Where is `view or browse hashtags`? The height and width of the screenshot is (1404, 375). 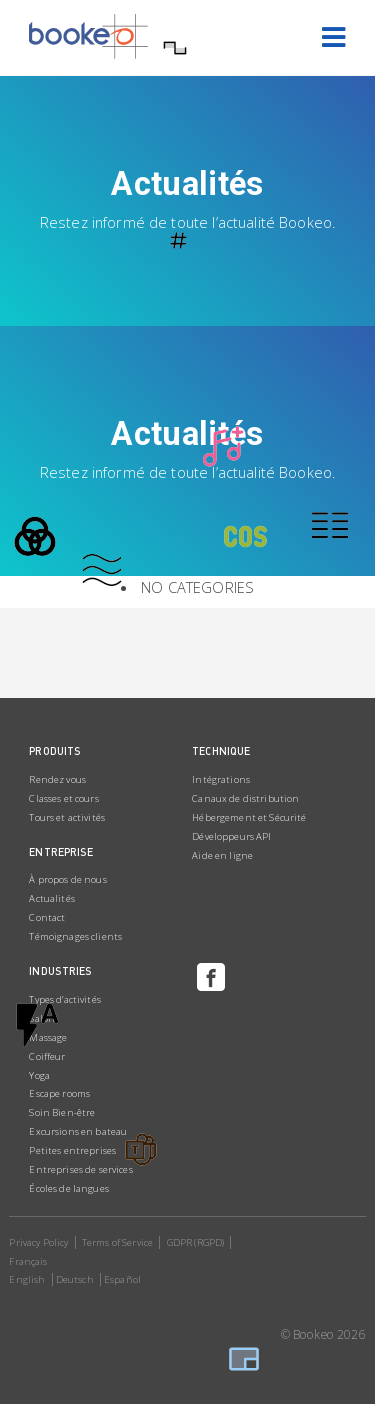
view or browse hashtags is located at coordinates (178, 240).